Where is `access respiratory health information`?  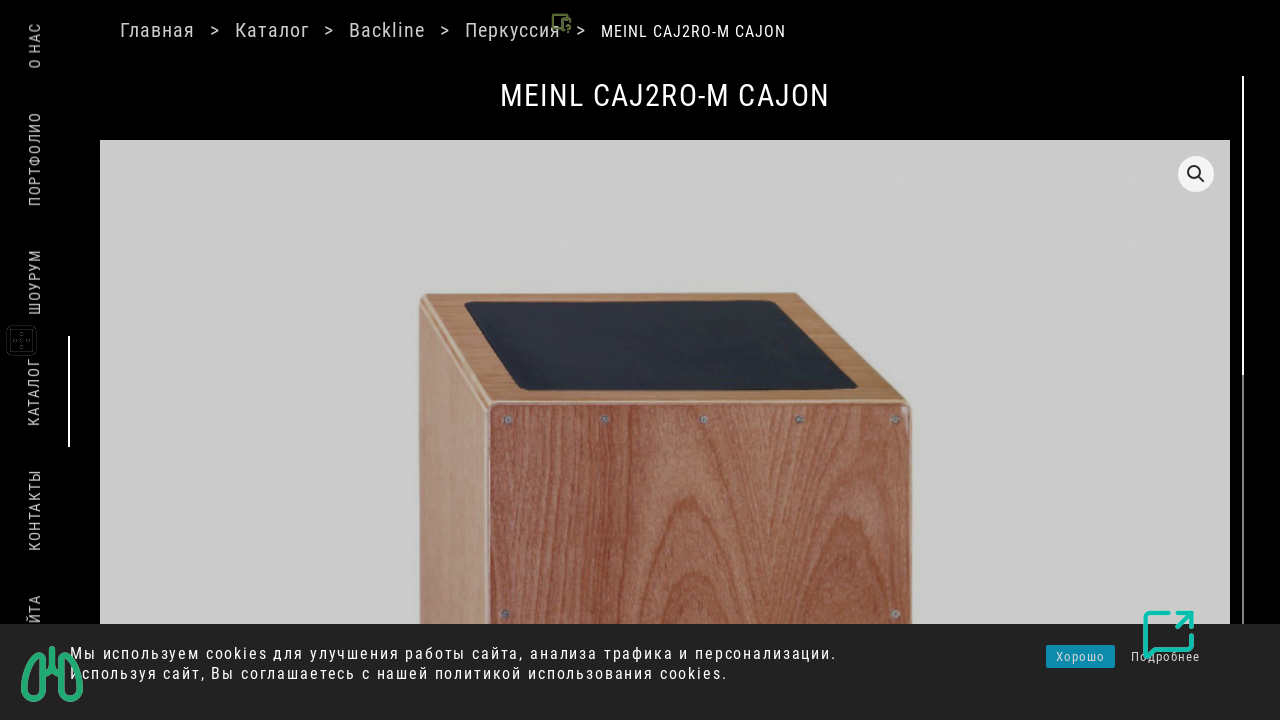 access respiratory health information is located at coordinates (52, 674).